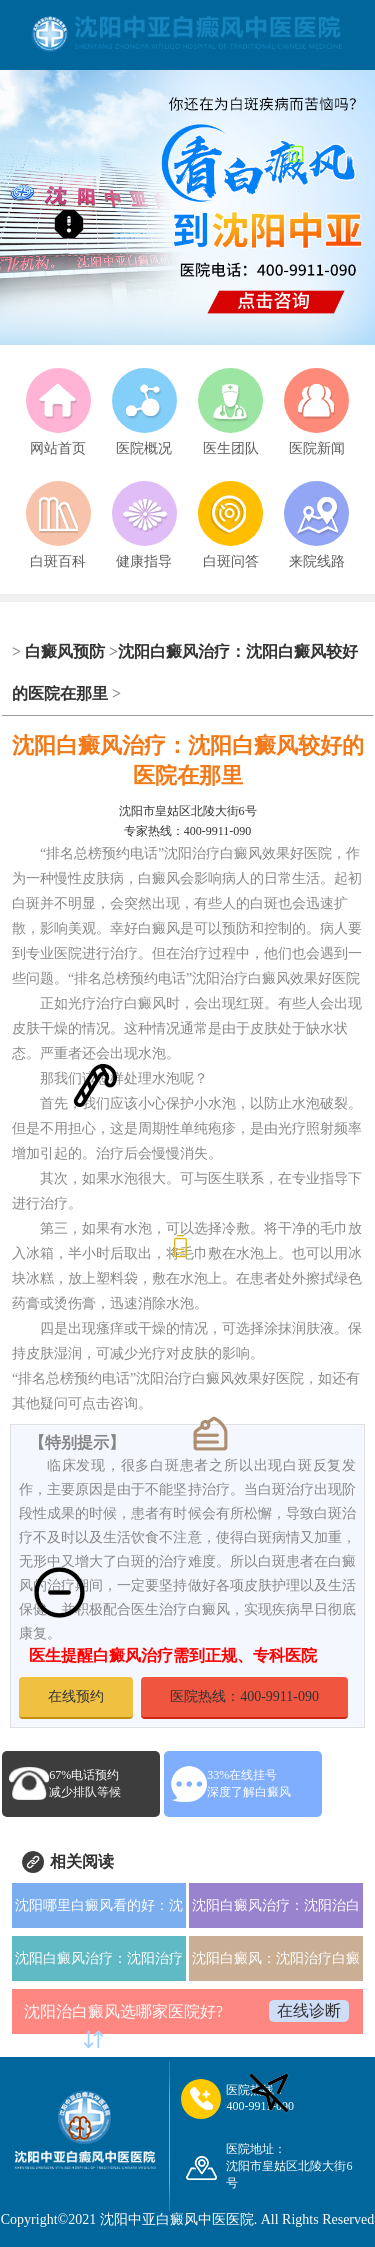 The width and height of the screenshot is (375, 2247). I want to click on switch between tablet and mobile view, so click(296, 154).